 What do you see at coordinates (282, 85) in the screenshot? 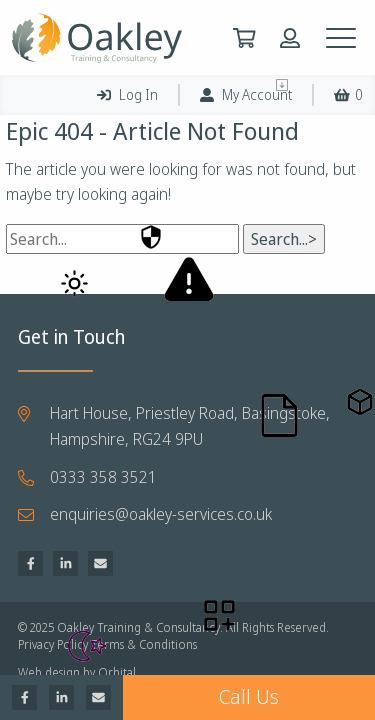
I see `download file or content` at bounding box center [282, 85].